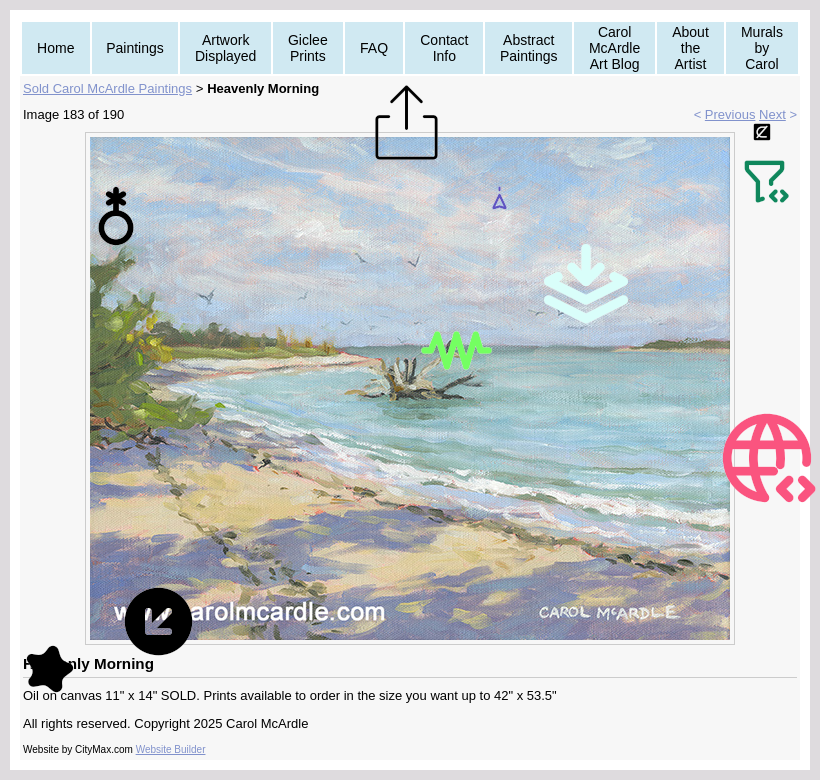 The image size is (820, 780). I want to click on navigate to previous or lower-left section, so click(158, 621).